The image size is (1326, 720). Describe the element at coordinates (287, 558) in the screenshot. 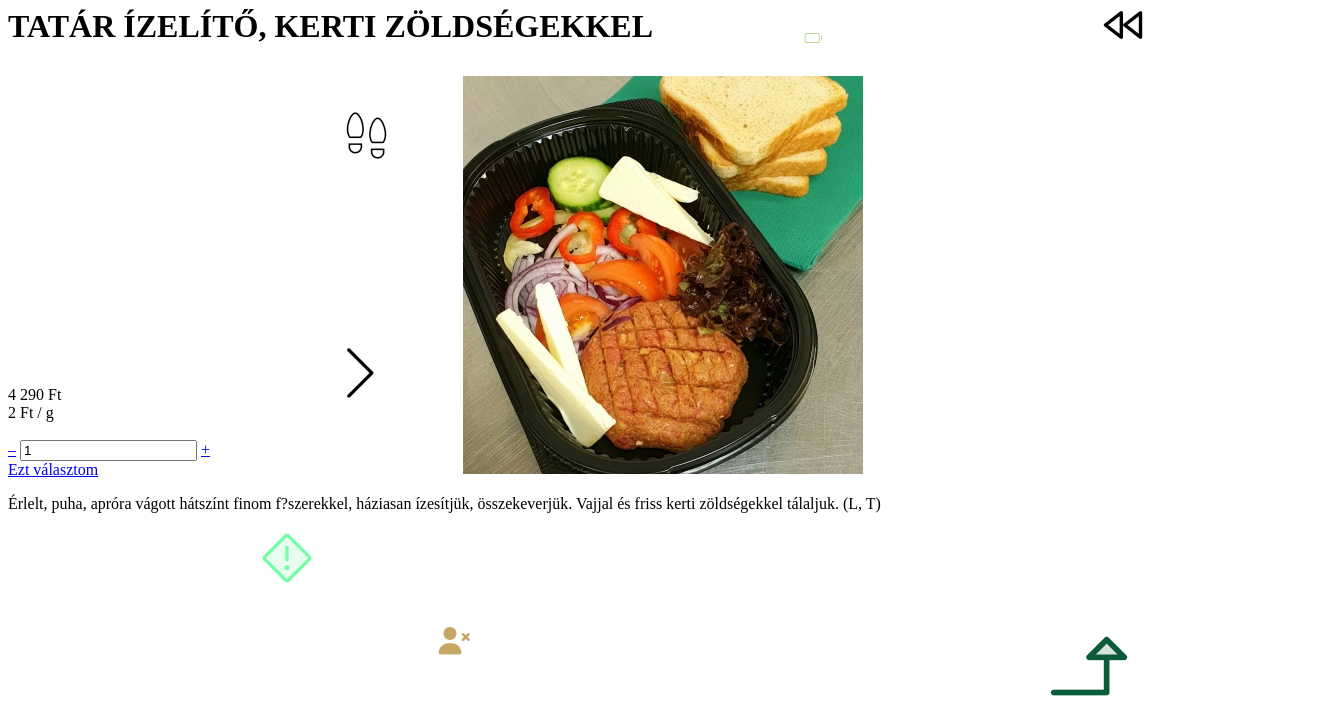

I see `indicates a warning or caution state` at that location.